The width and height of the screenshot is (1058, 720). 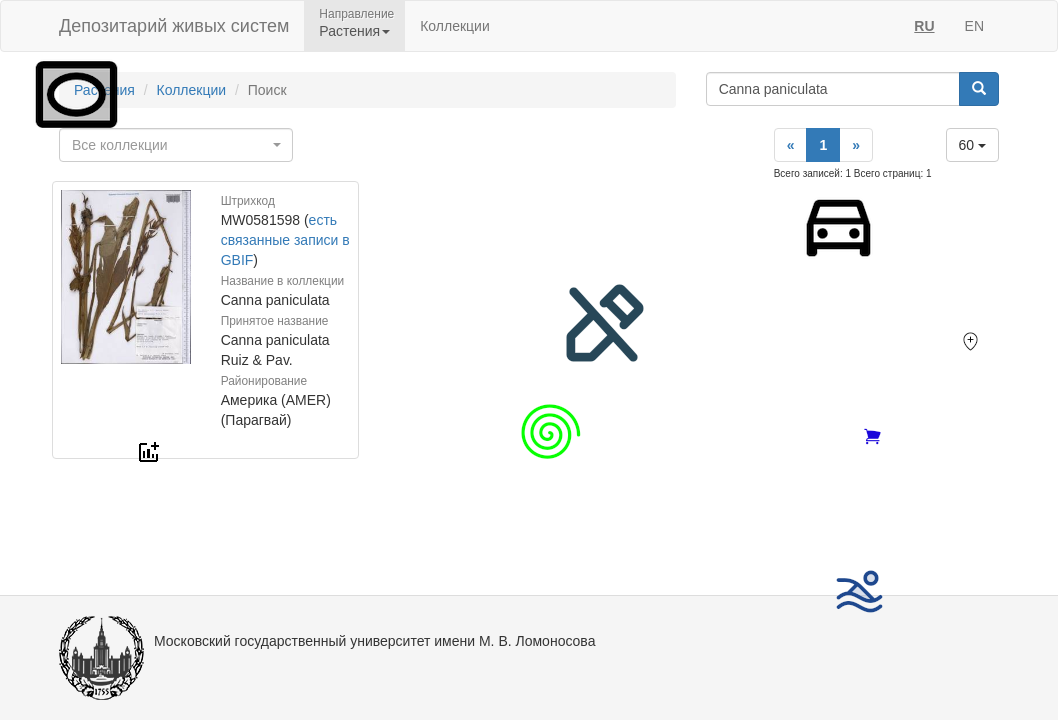 What do you see at coordinates (76, 94) in the screenshot?
I see `apply vignette effect to photo` at bounding box center [76, 94].